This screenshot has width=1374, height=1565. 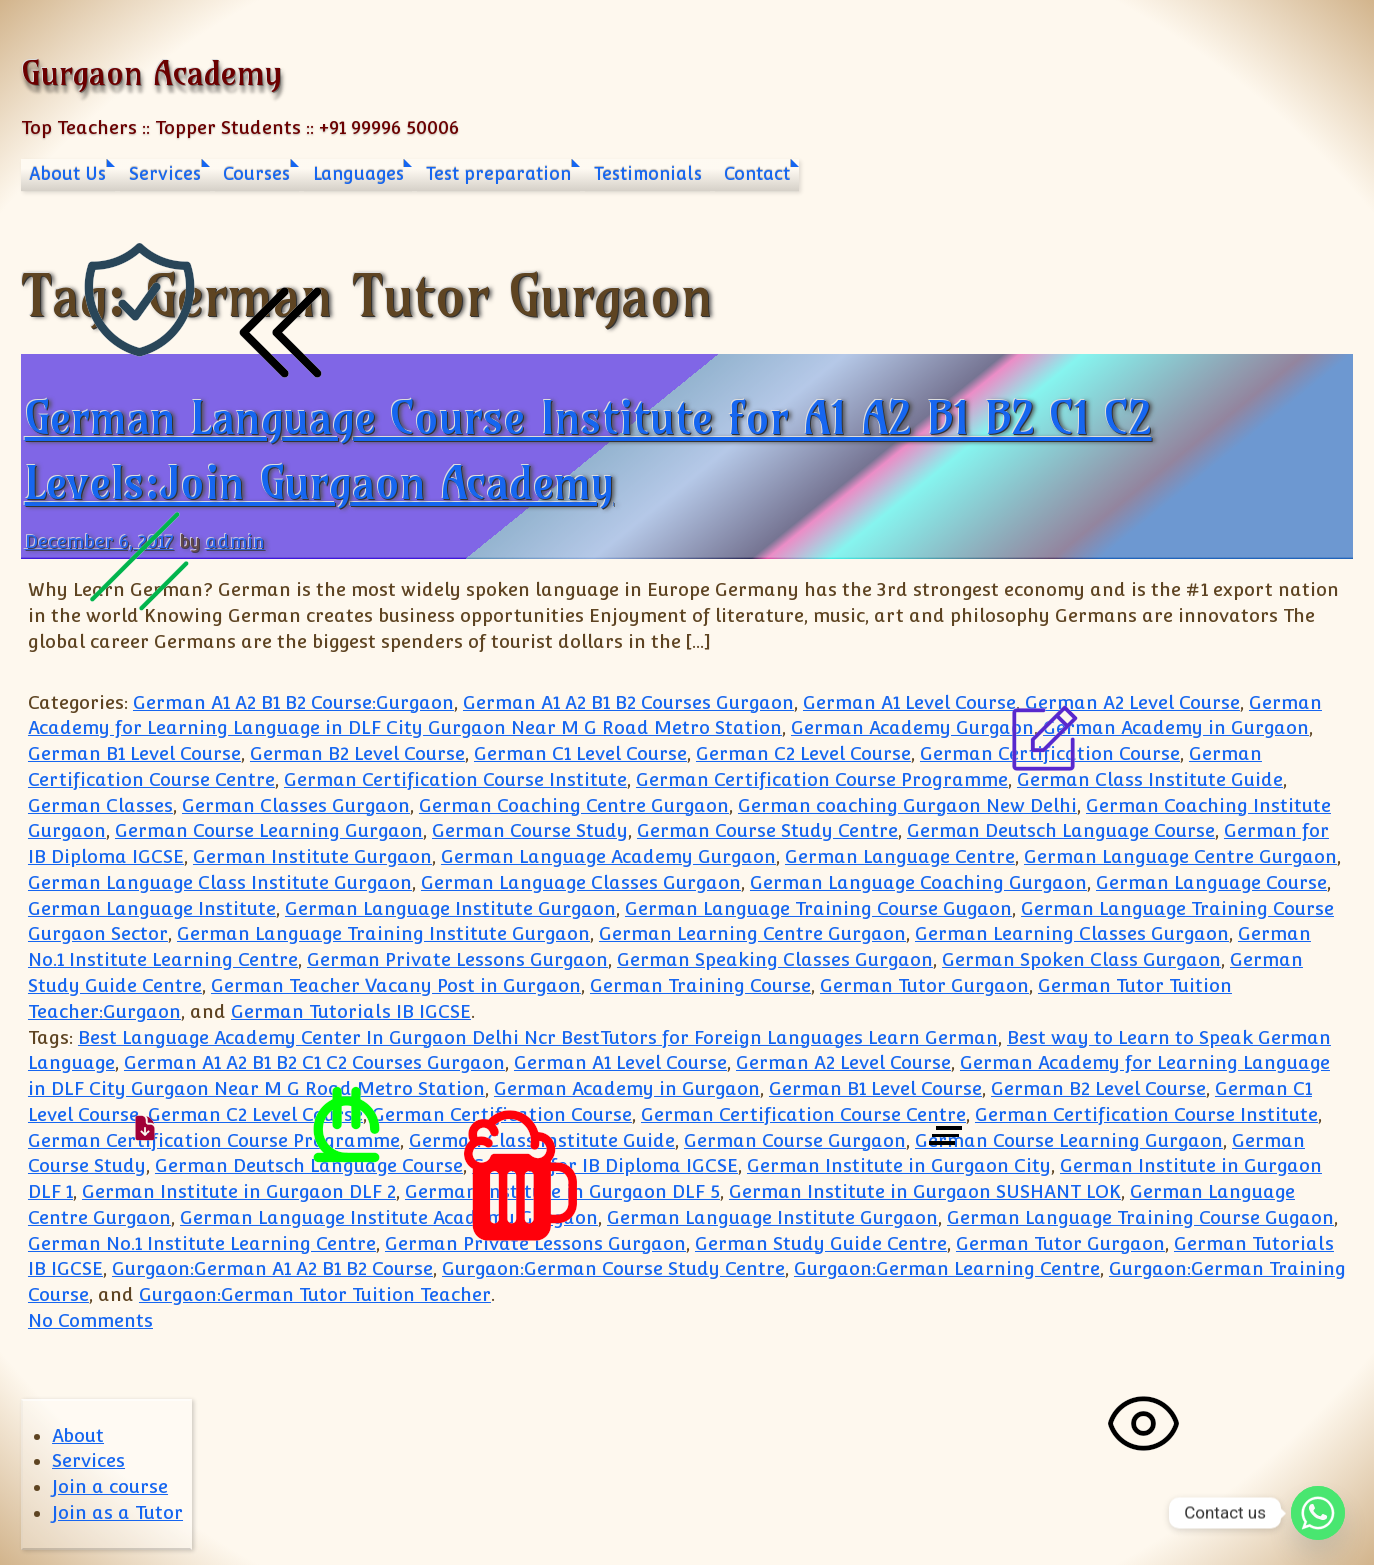 What do you see at coordinates (280, 332) in the screenshot?
I see `go back to the beginning` at bounding box center [280, 332].